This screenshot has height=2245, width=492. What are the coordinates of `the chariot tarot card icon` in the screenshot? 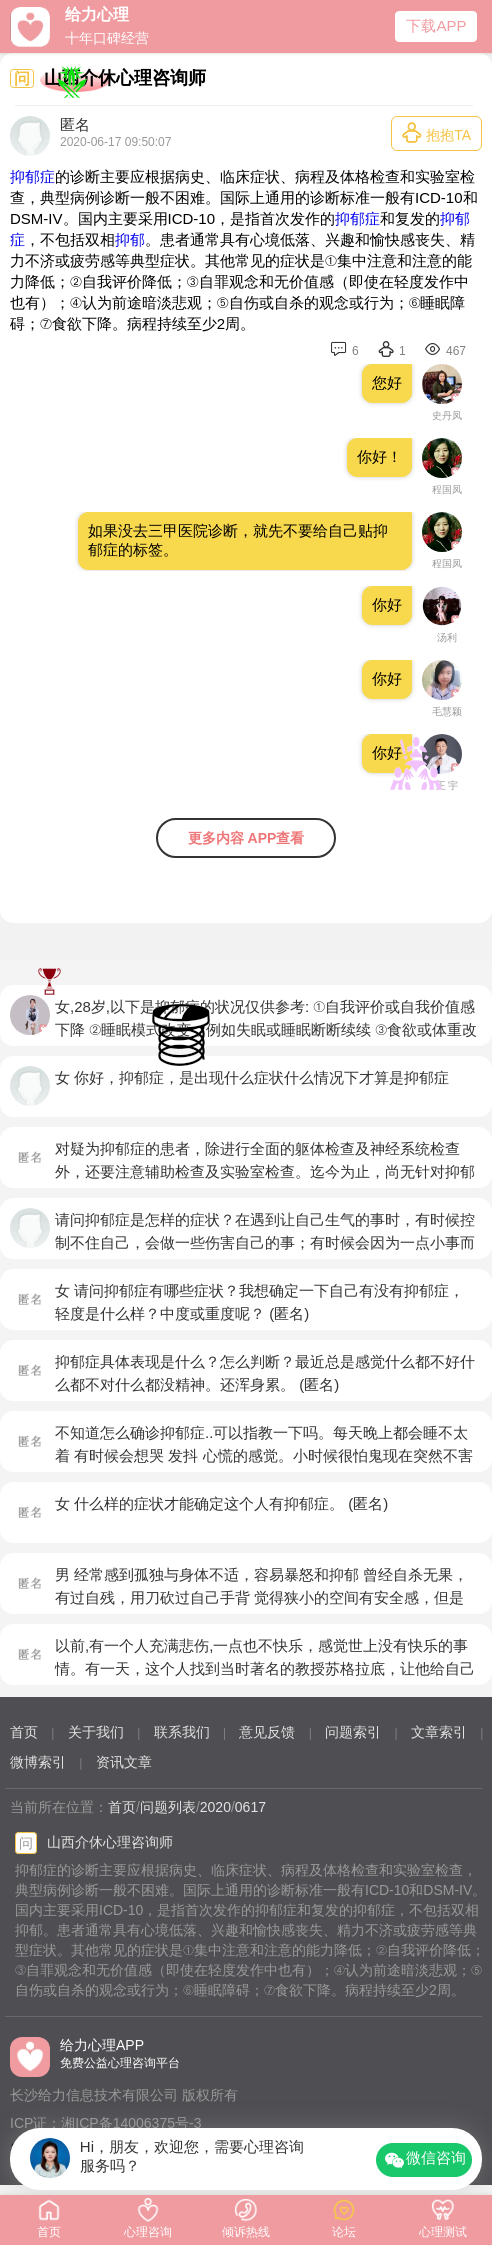 It's located at (416, 763).